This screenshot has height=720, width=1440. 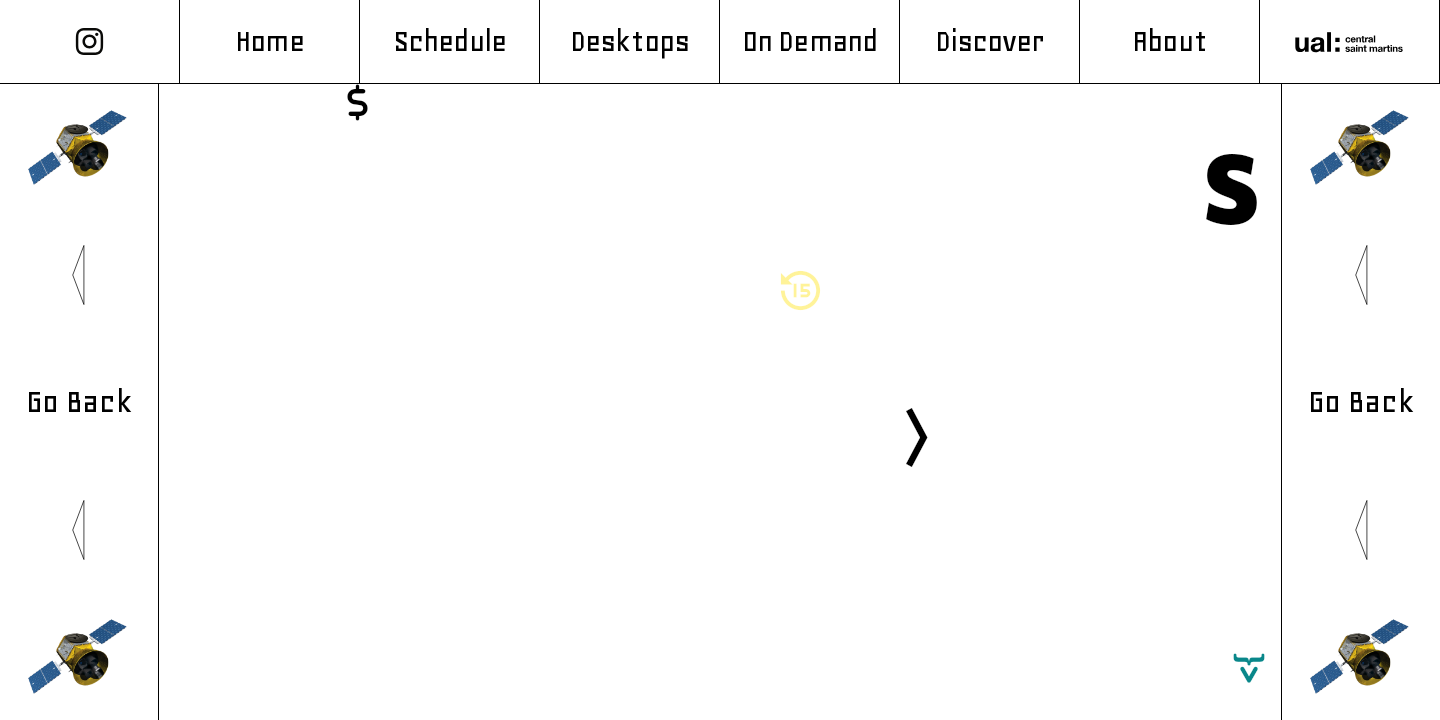 I want to click on stripe payment integration, so click(x=1231, y=189).